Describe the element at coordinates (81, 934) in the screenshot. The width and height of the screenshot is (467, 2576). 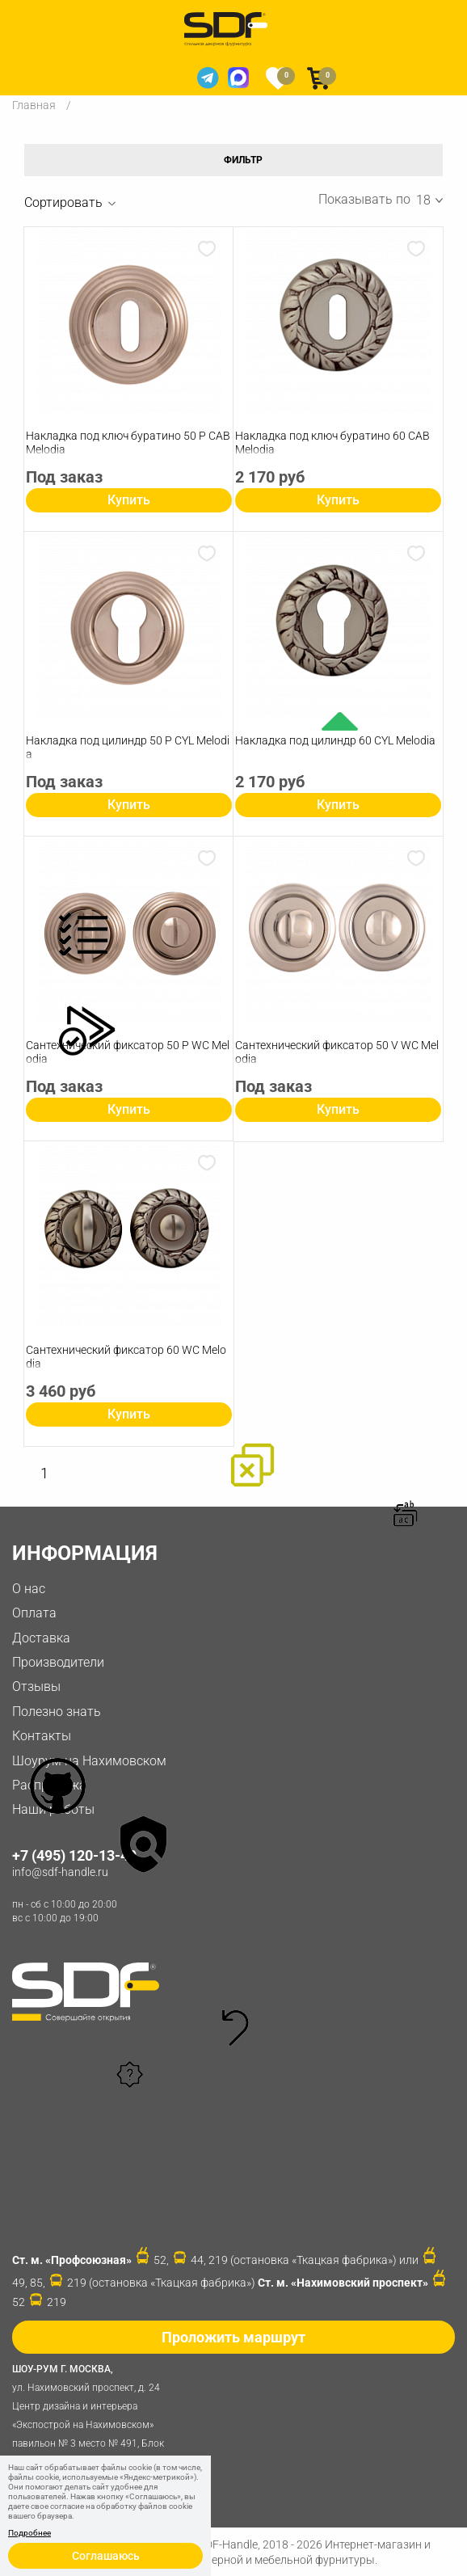
I see `view or manage your task checklist` at that location.